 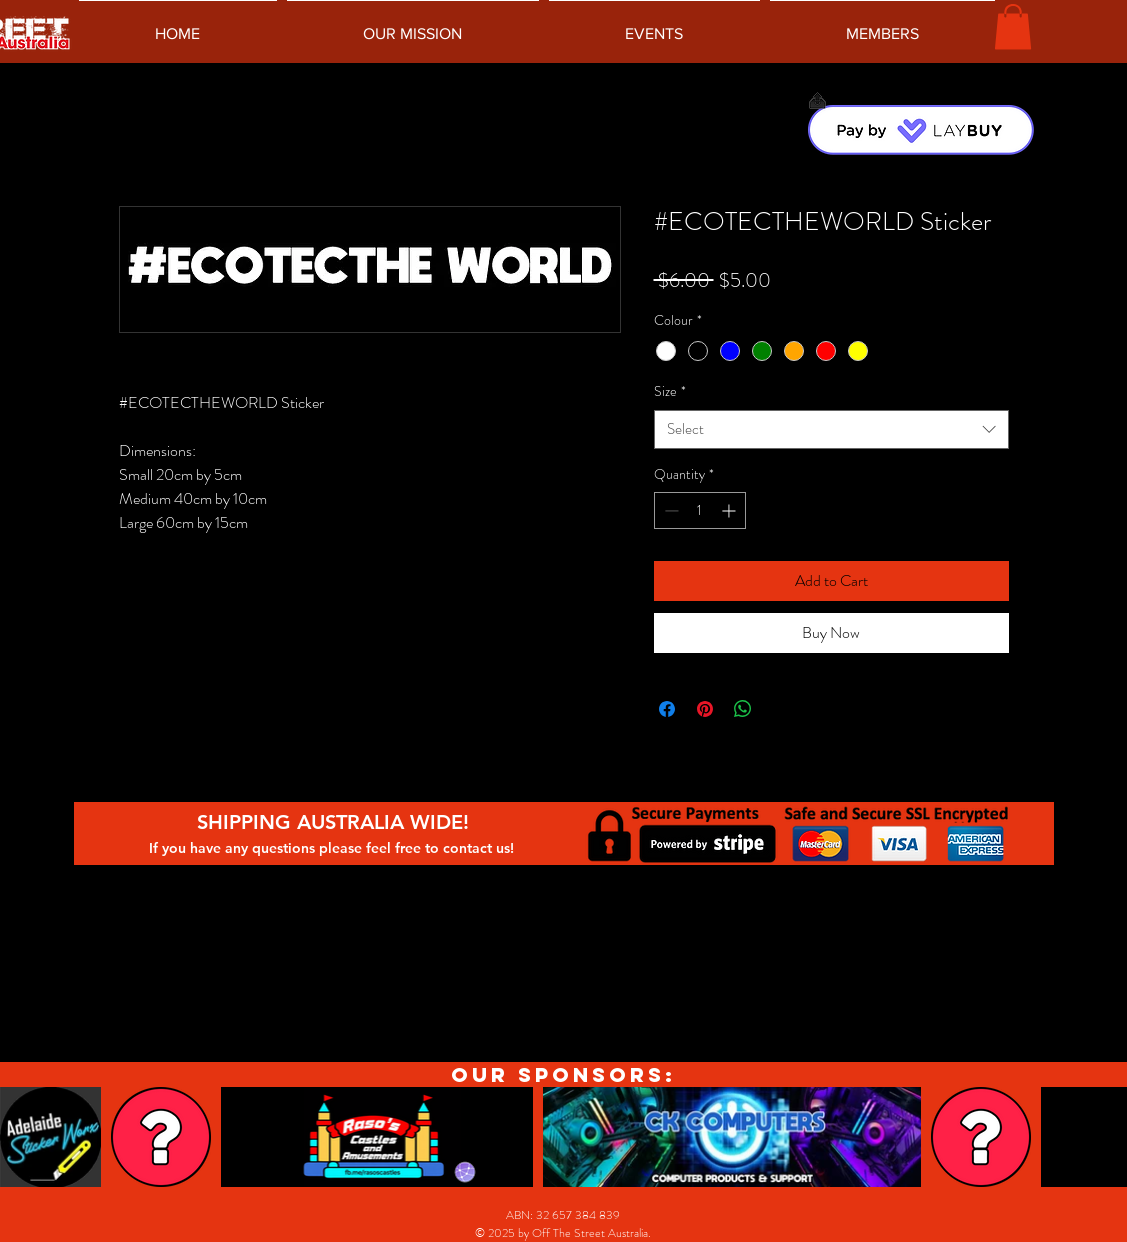 I want to click on access network workgroup or shared resources, so click(x=465, y=1172).